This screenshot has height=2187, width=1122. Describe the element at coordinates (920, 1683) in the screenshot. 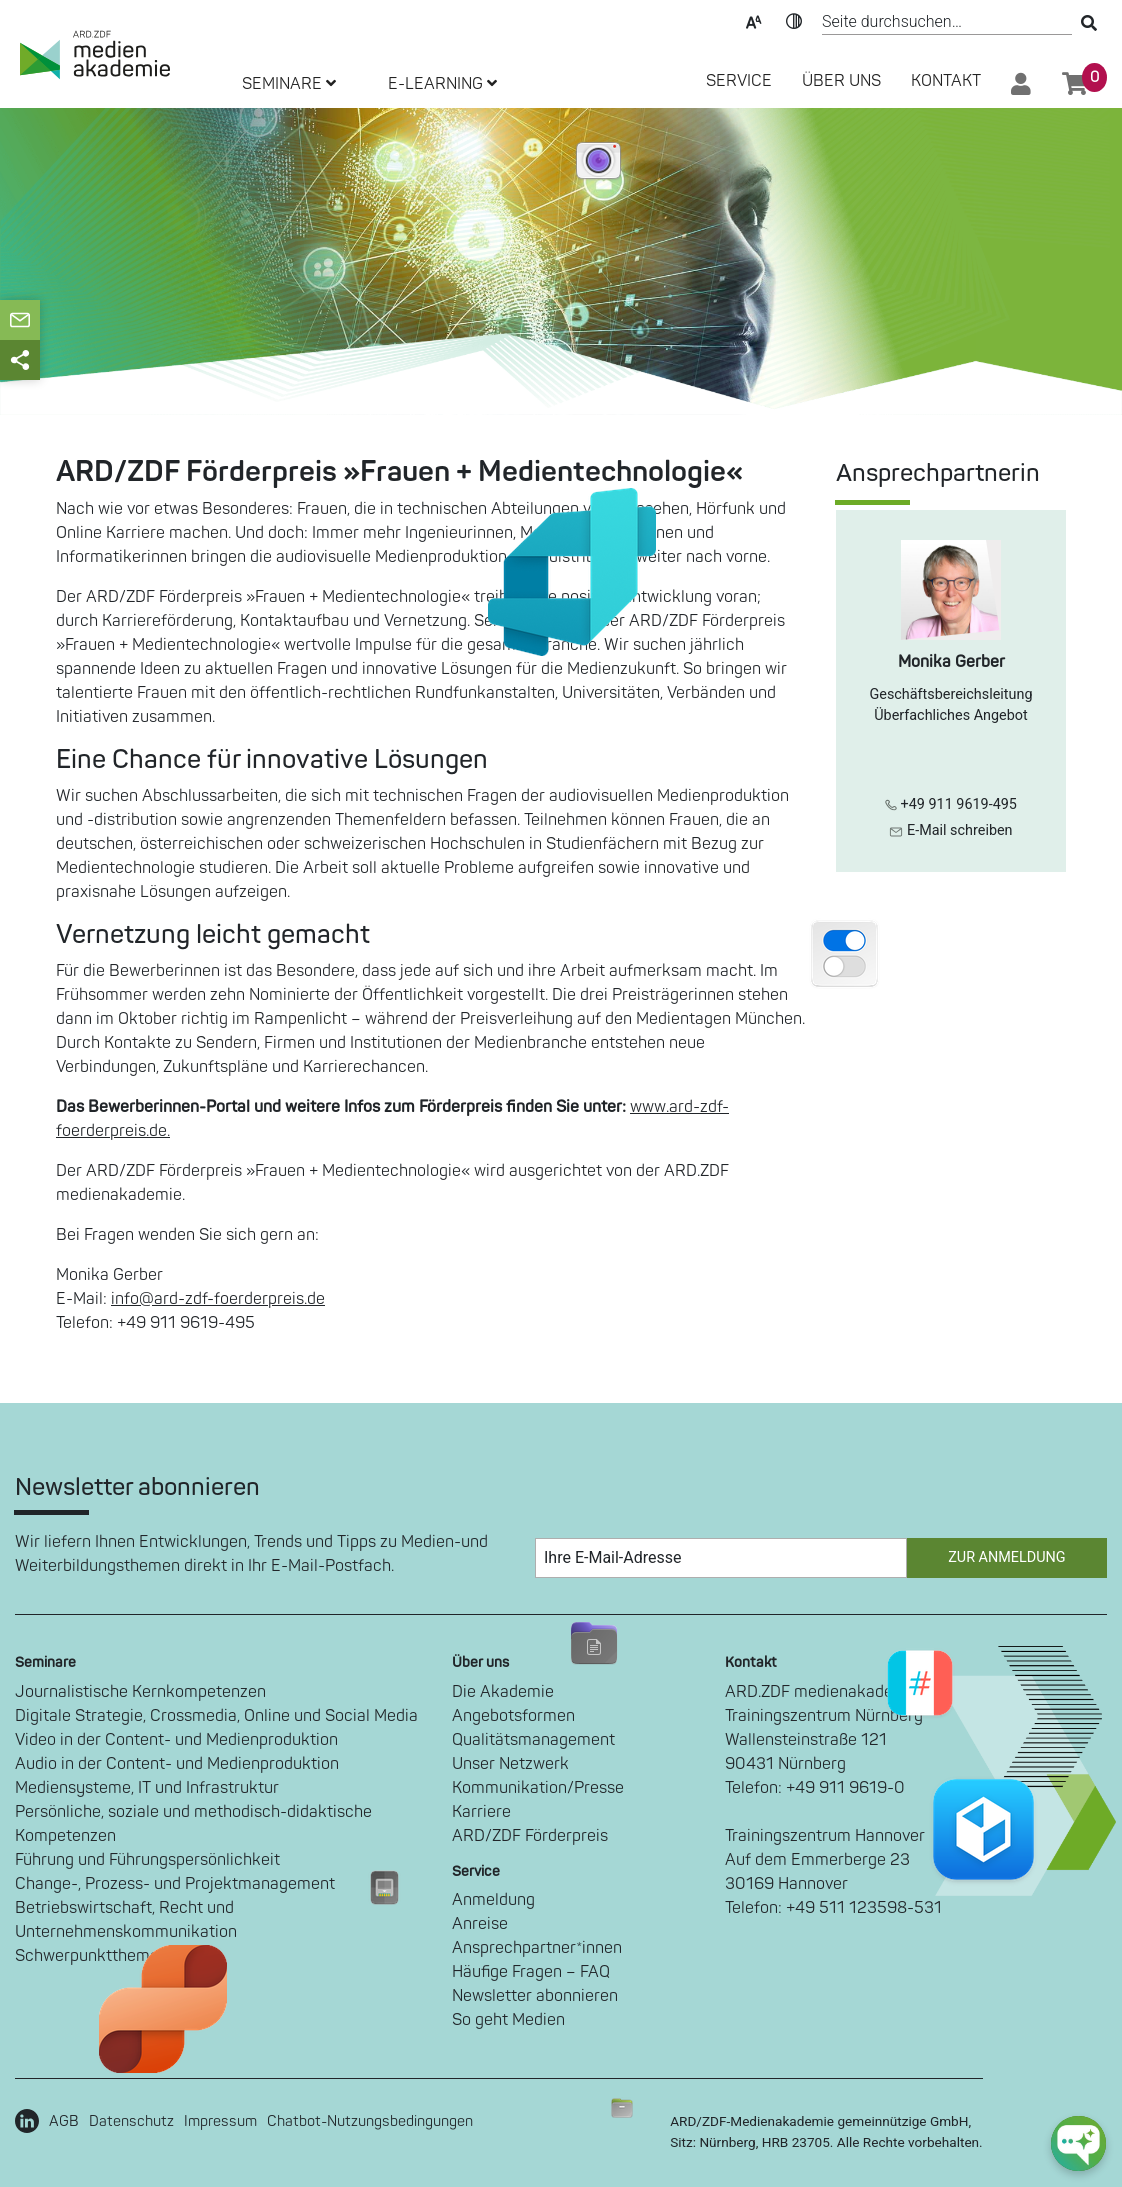

I see `launch ryujinx nintendo switch emulator` at that location.